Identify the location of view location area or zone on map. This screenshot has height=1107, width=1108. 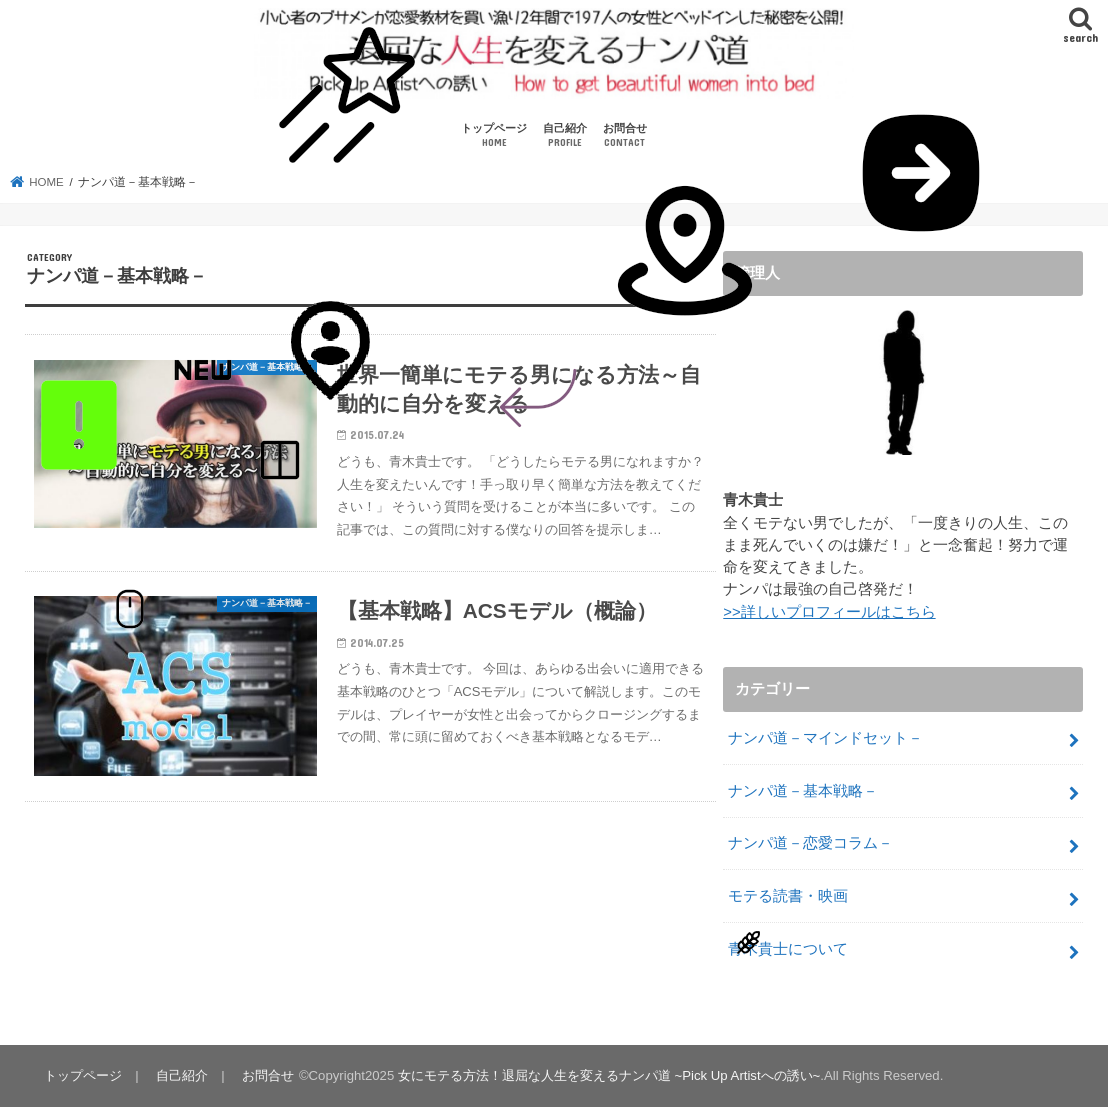
(685, 253).